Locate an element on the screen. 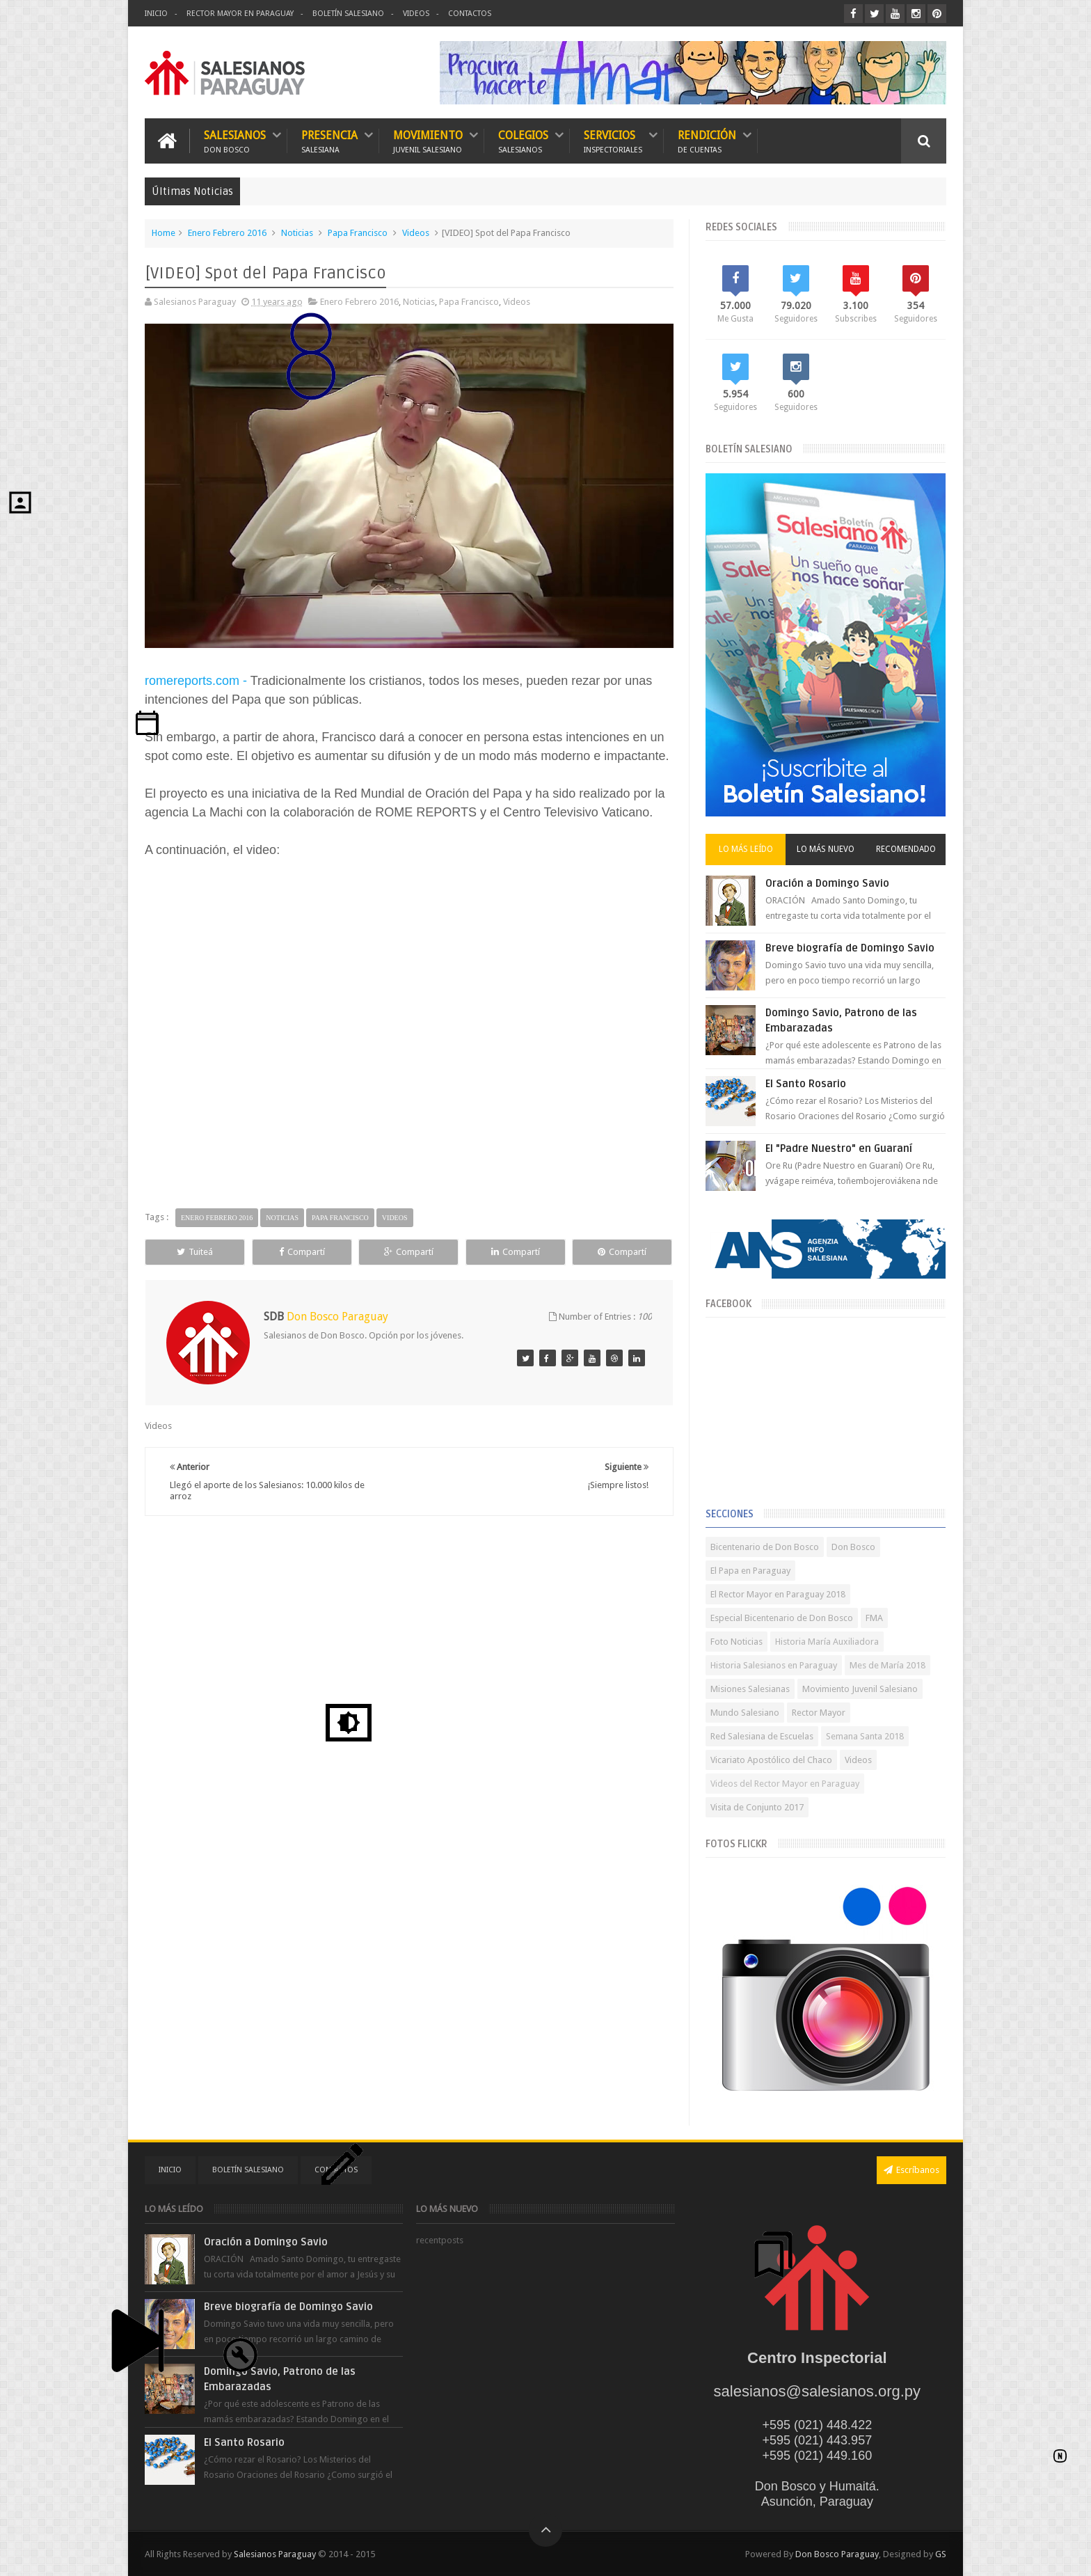  edit or modify content is located at coordinates (342, 2164).